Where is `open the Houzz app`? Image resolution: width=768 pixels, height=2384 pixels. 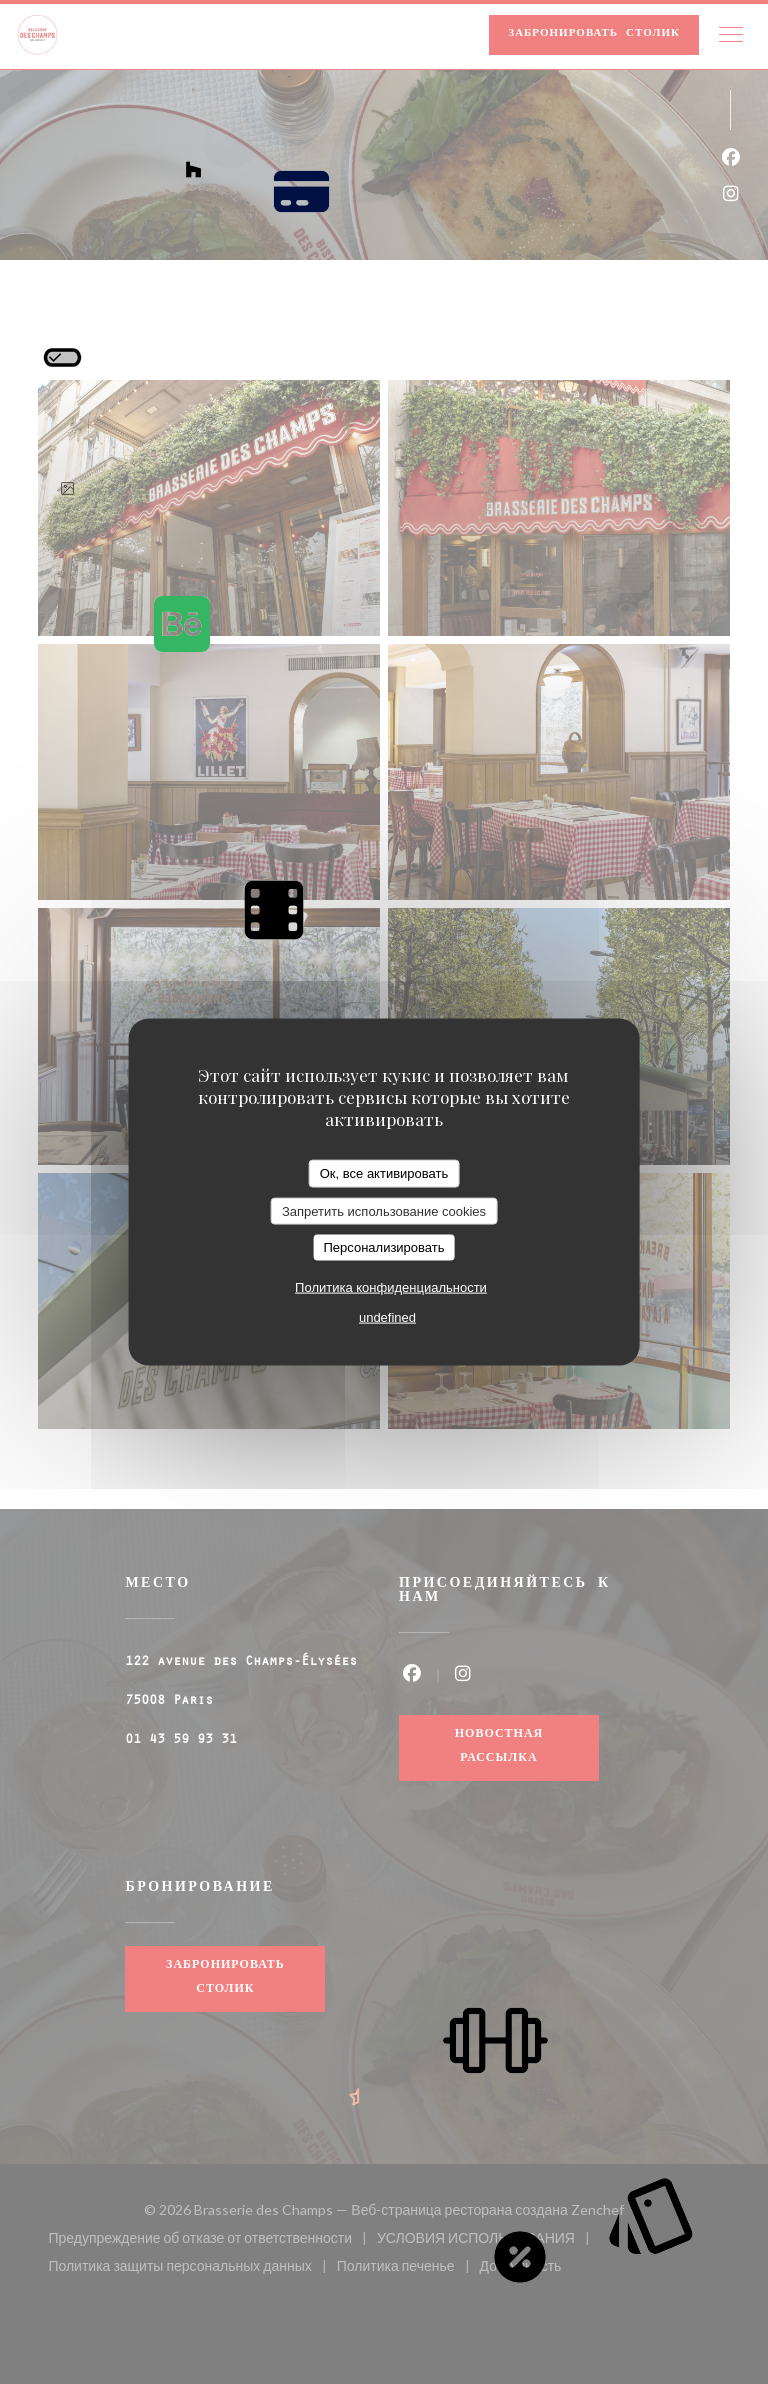 open the Houzz app is located at coordinates (193, 169).